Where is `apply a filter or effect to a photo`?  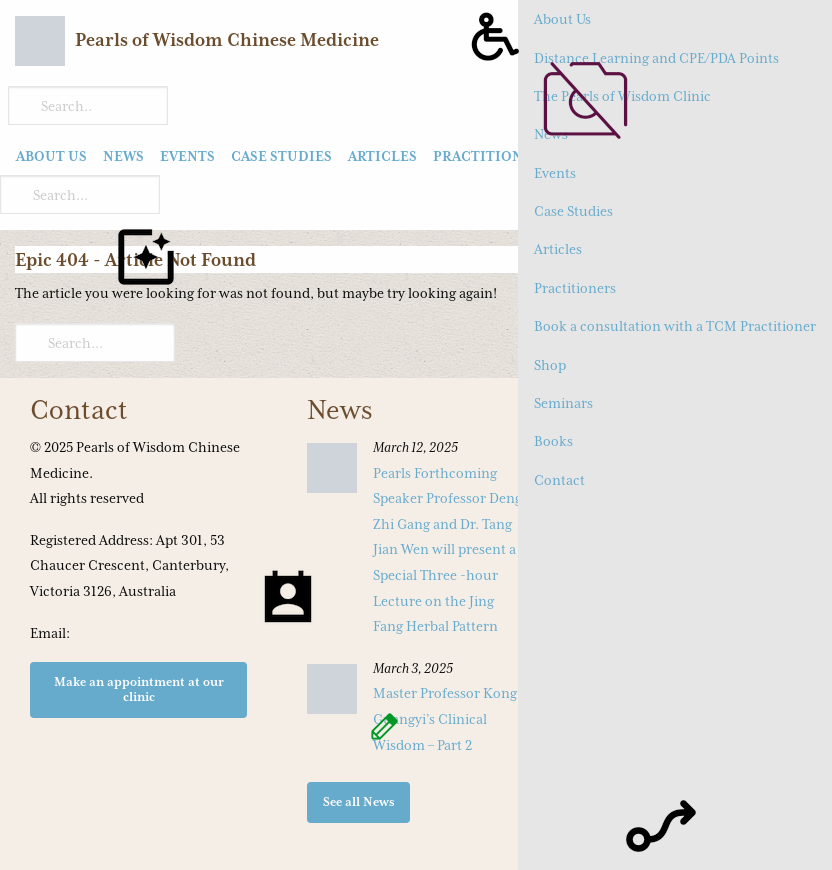
apply a filter or effect to a photo is located at coordinates (146, 257).